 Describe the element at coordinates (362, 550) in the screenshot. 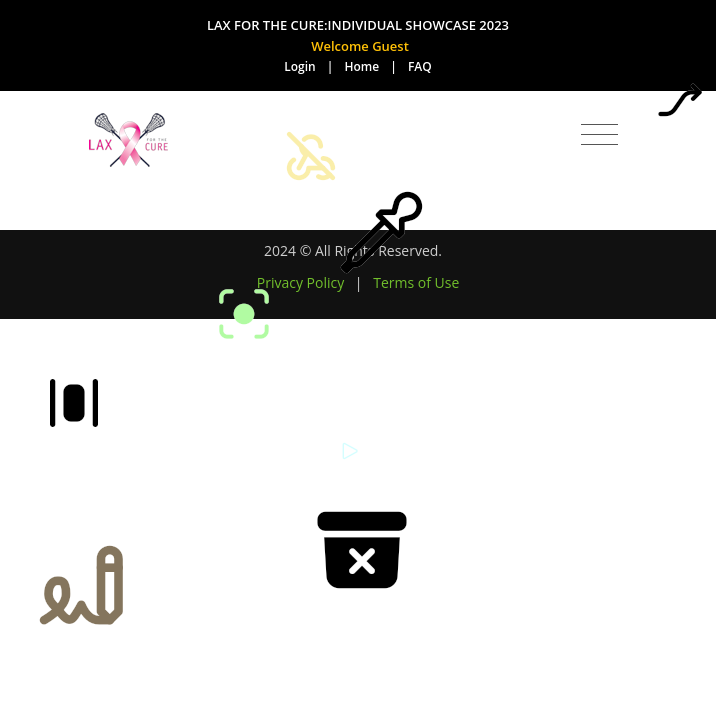

I see `remove item from archive` at that location.